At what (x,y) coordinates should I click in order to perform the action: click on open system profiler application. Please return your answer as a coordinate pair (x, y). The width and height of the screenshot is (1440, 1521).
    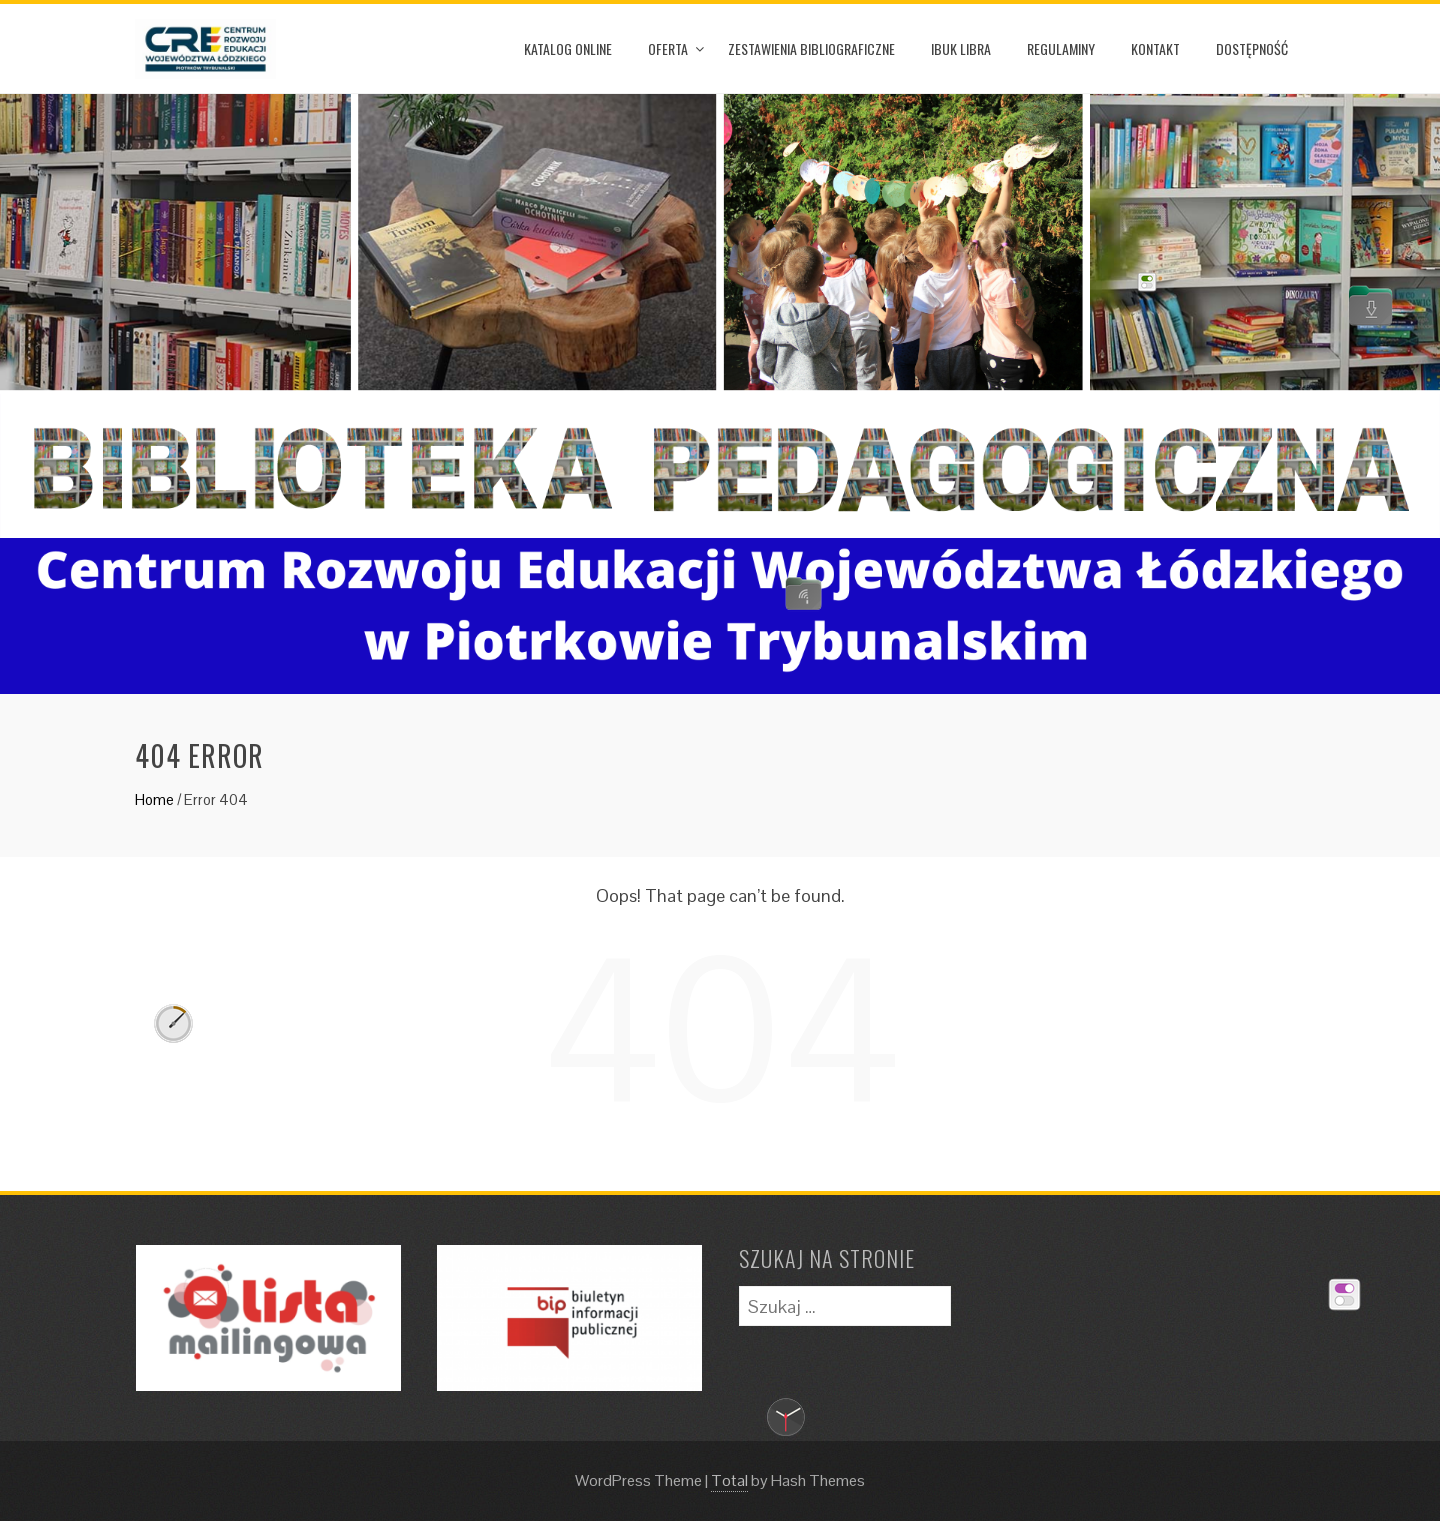
    Looking at the image, I should click on (173, 1023).